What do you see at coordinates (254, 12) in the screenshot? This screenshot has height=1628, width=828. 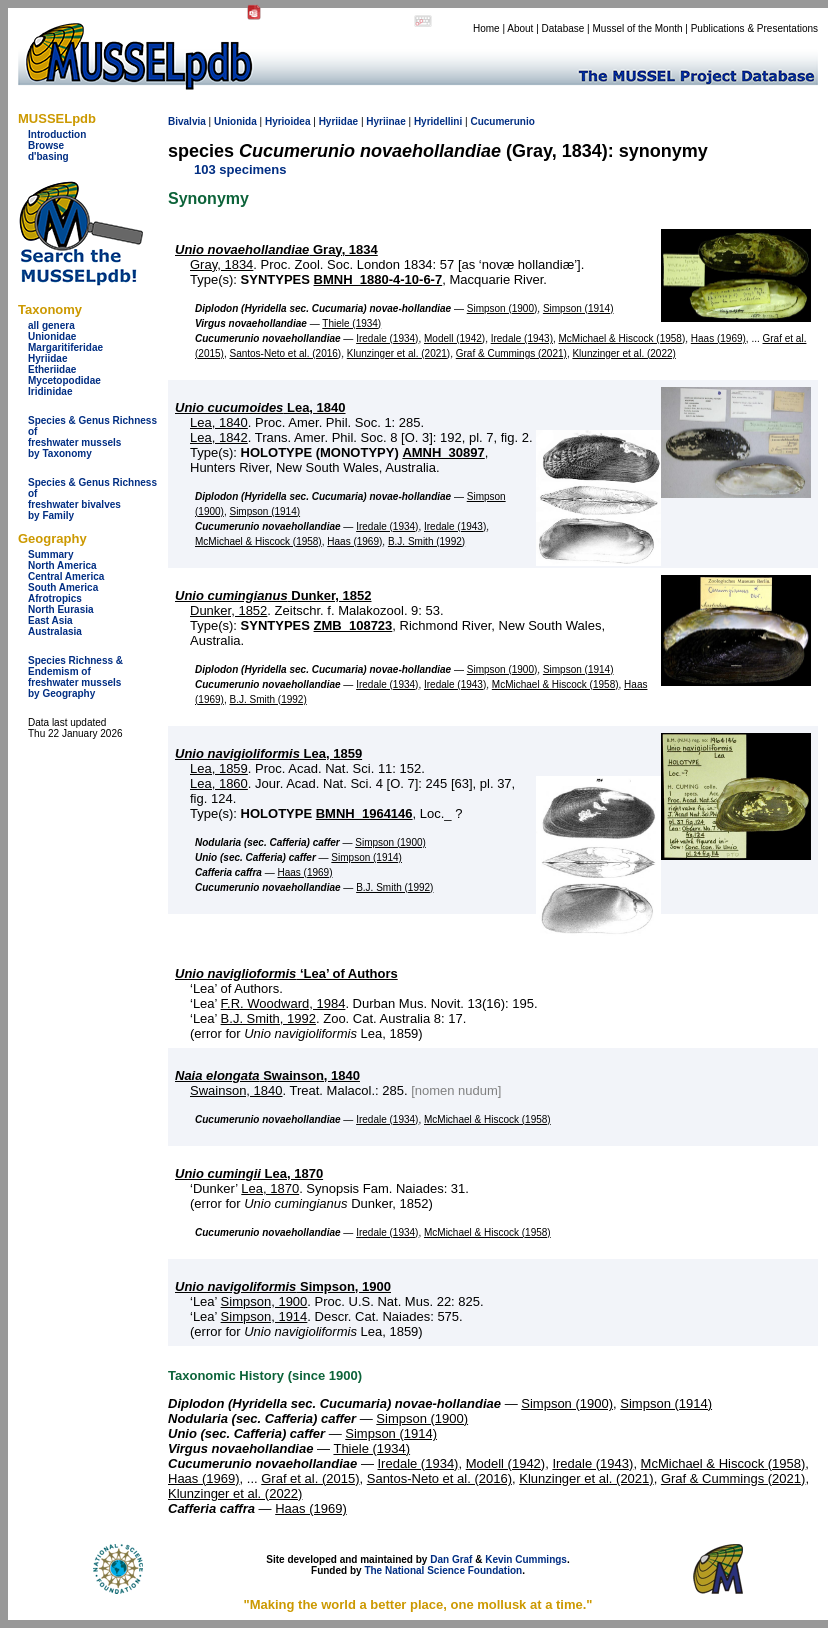 I see `microsoft access database file` at bounding box center [254, 12].